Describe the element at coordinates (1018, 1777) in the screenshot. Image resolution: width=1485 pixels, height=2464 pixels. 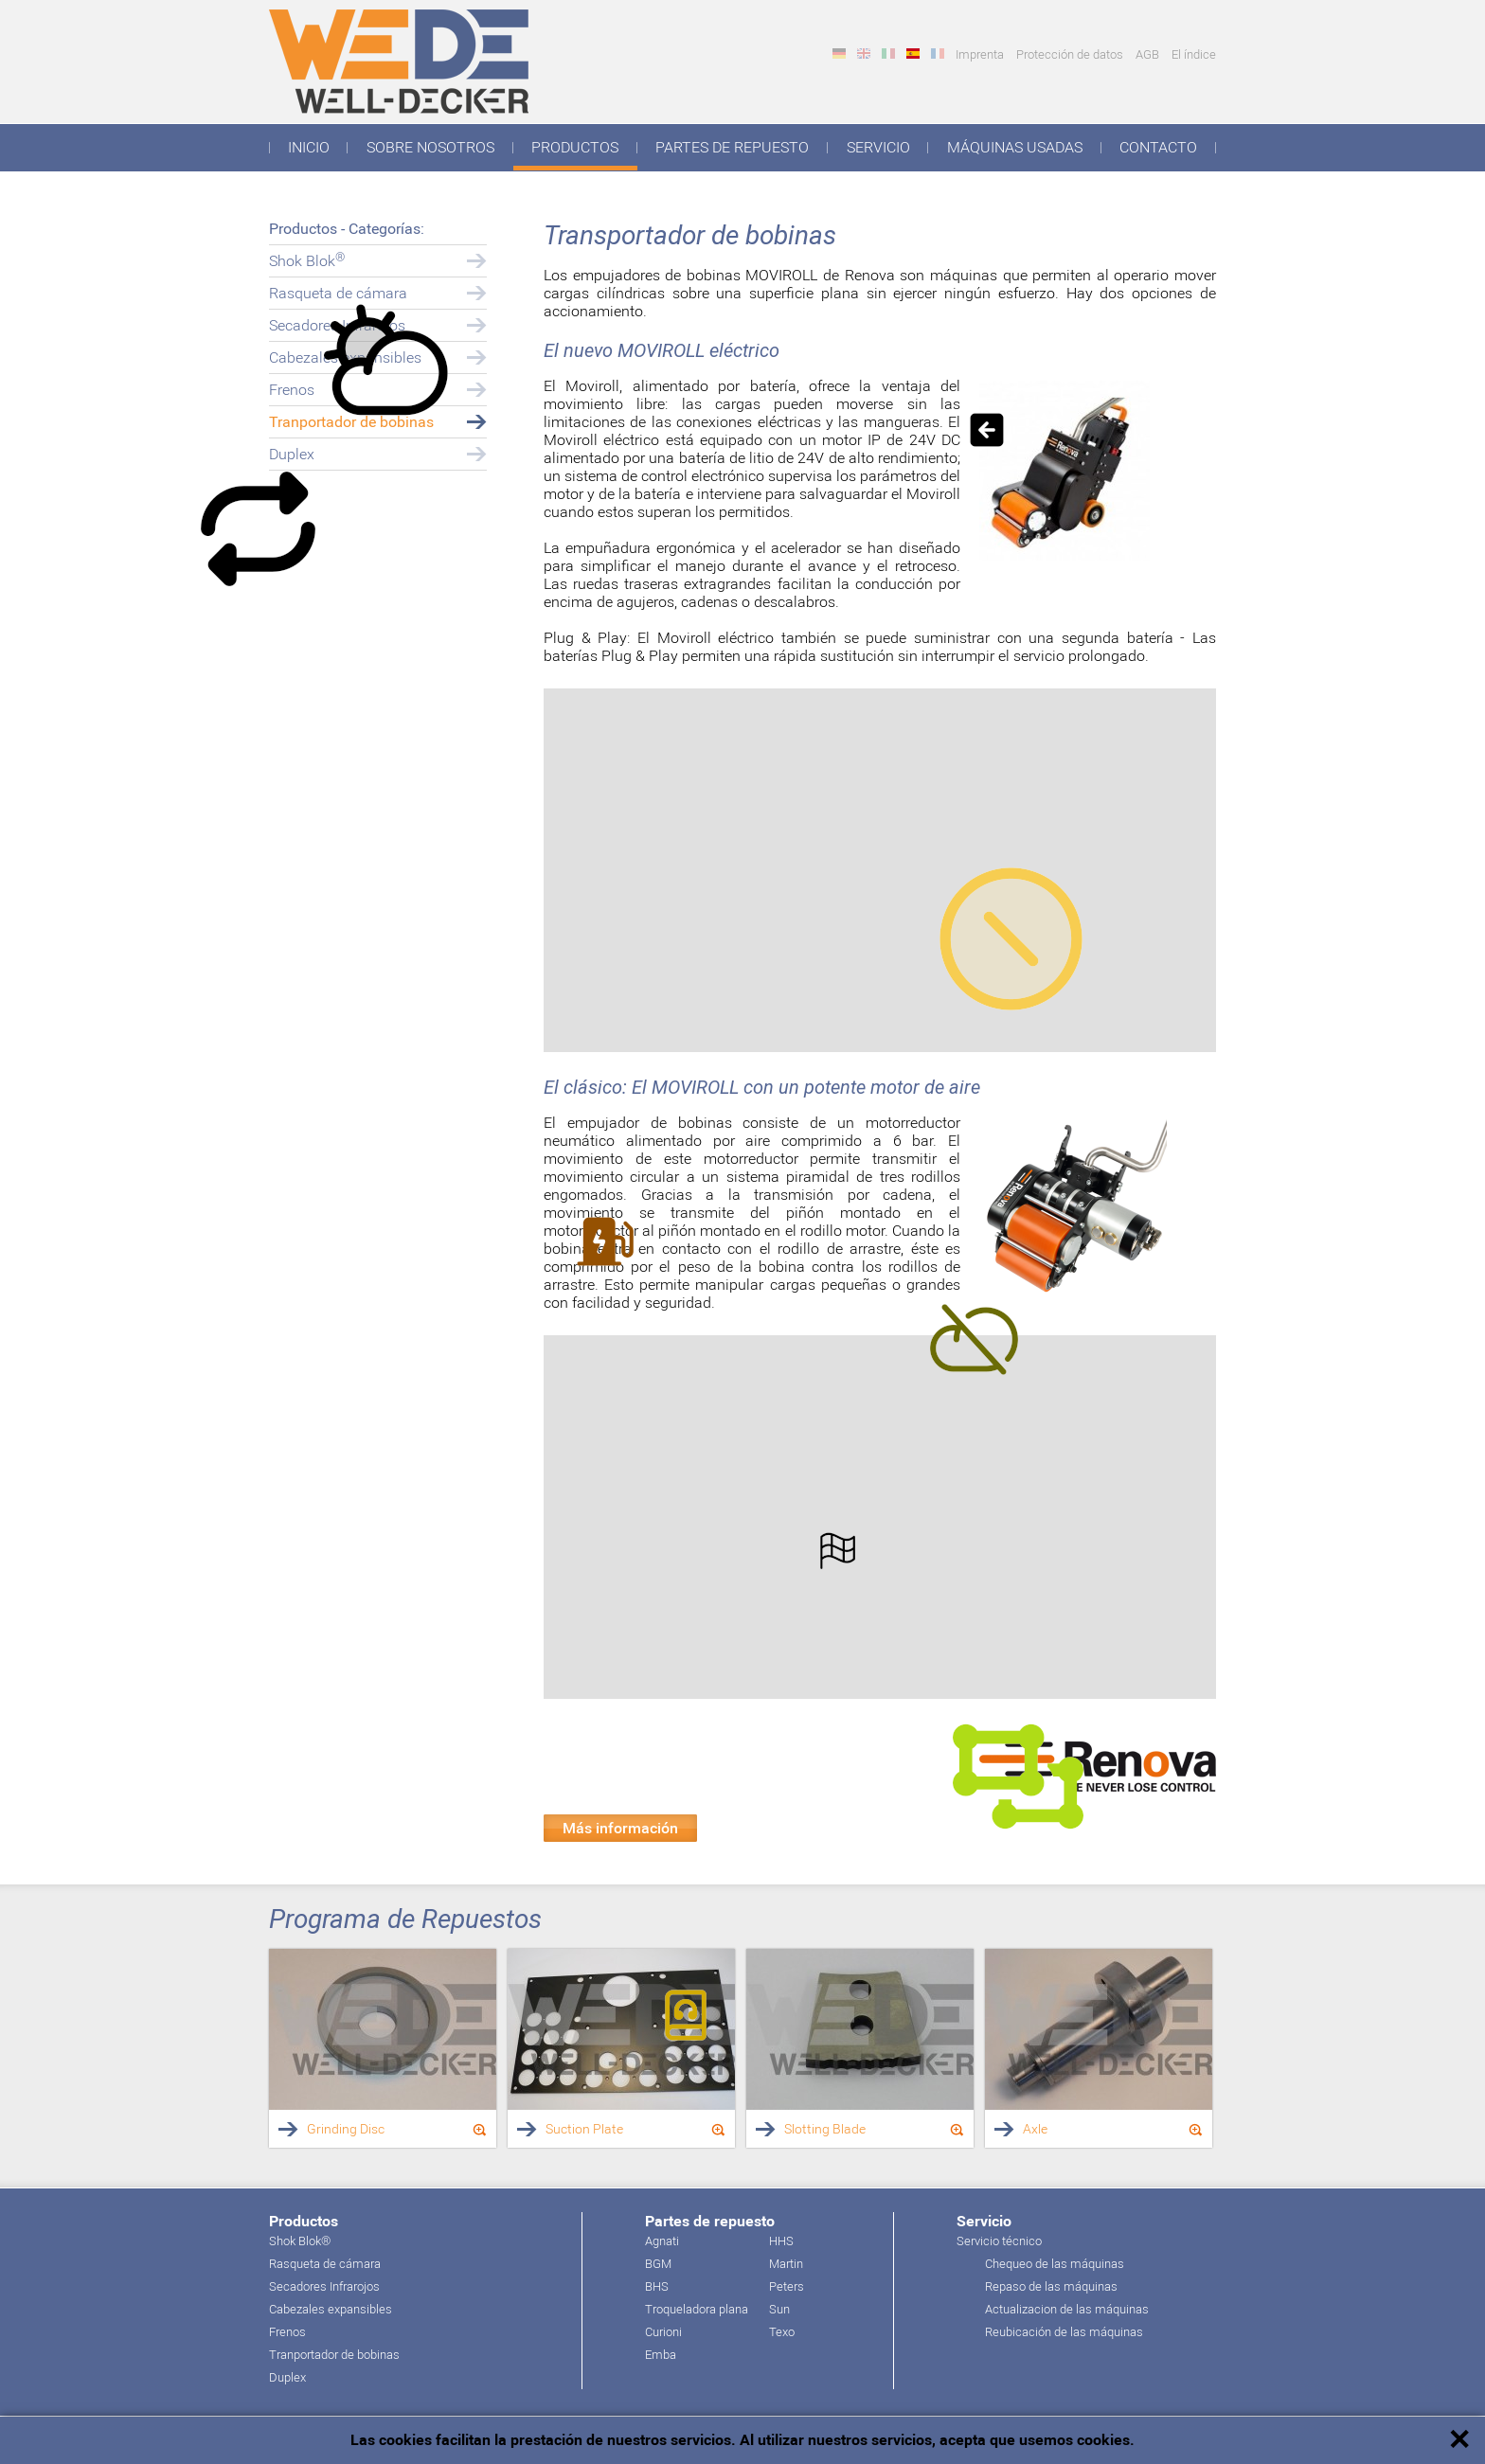
I see `ungroup selected objects` at that location.